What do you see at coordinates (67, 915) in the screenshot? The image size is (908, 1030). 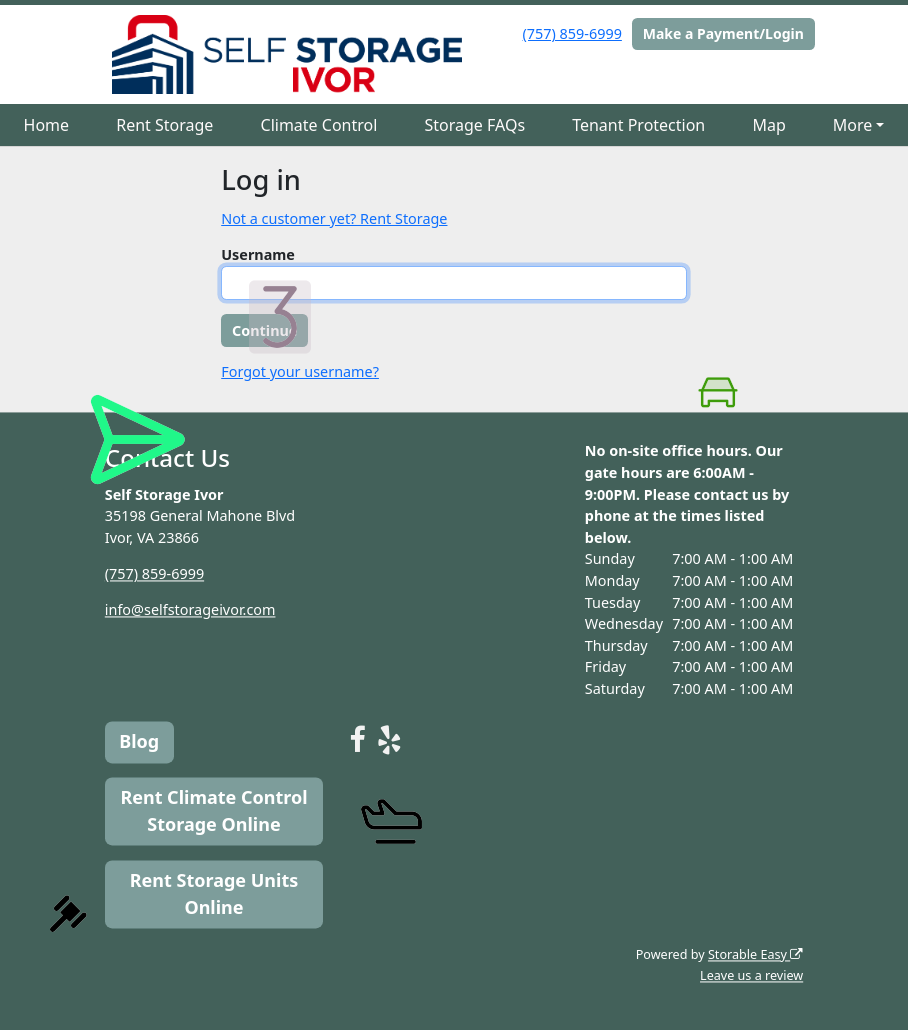 I see `access legal or terms of service settings` at bounding box center [67, 915].